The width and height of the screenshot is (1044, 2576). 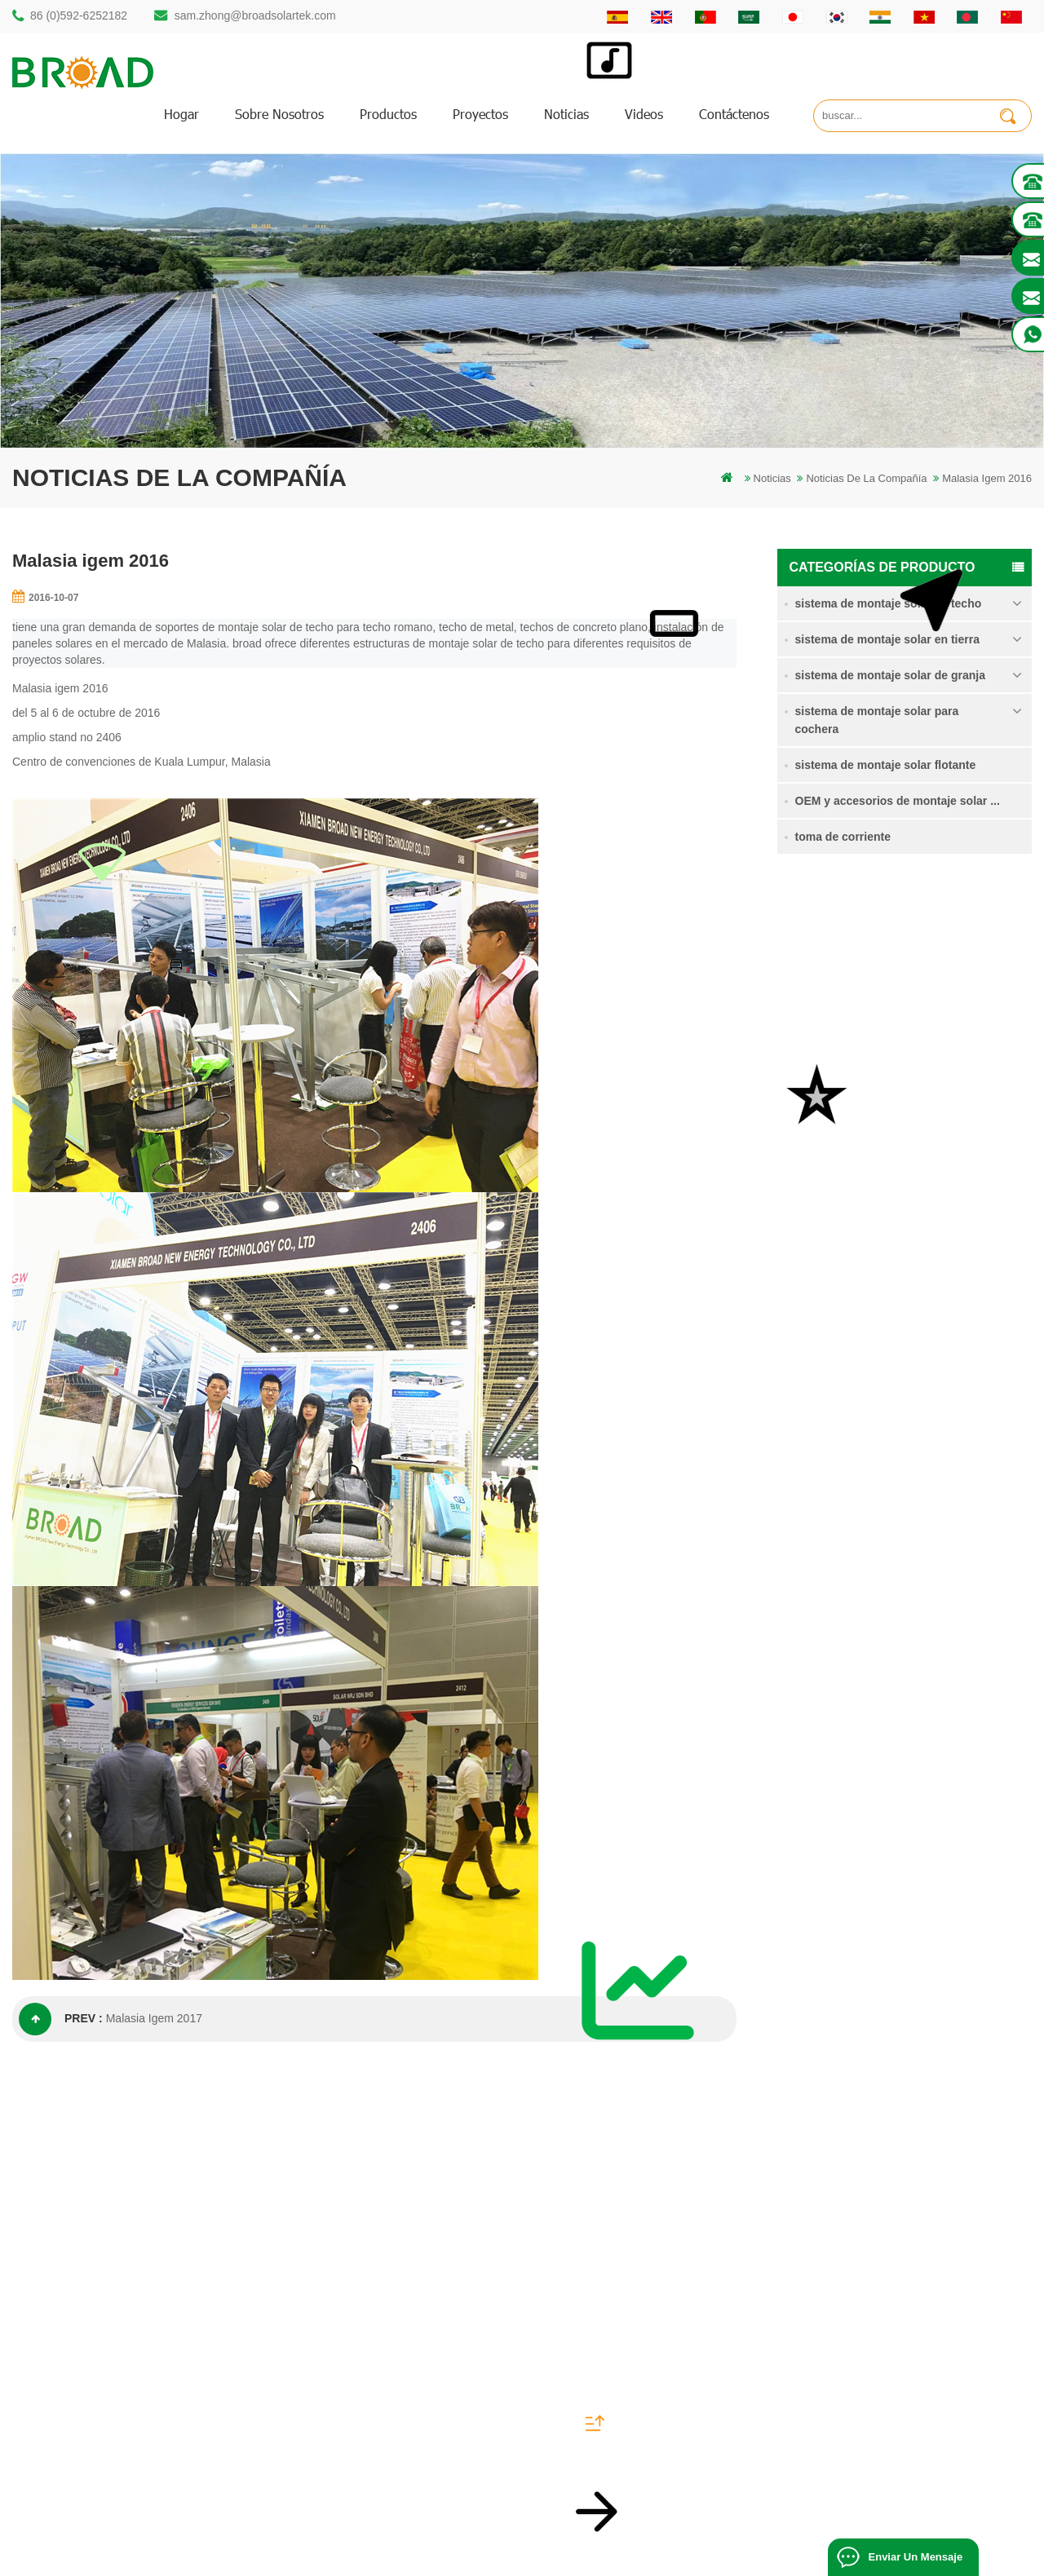 What do you see at coordinates (638, 1991) in the screenshot?
I see `view analytics or performance data` at bounding box center [638, 1991].